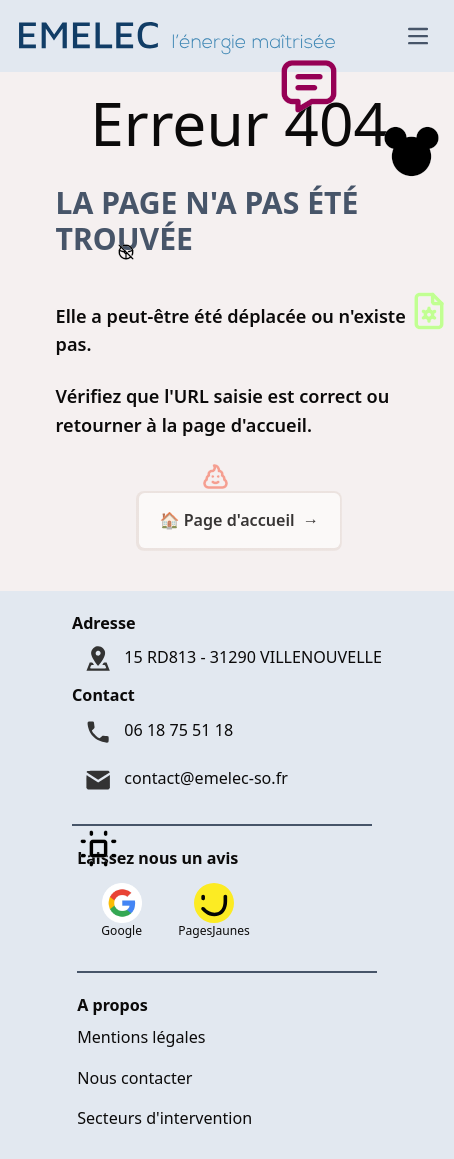  I want to click on open messaging or chat, so click(309, 85).